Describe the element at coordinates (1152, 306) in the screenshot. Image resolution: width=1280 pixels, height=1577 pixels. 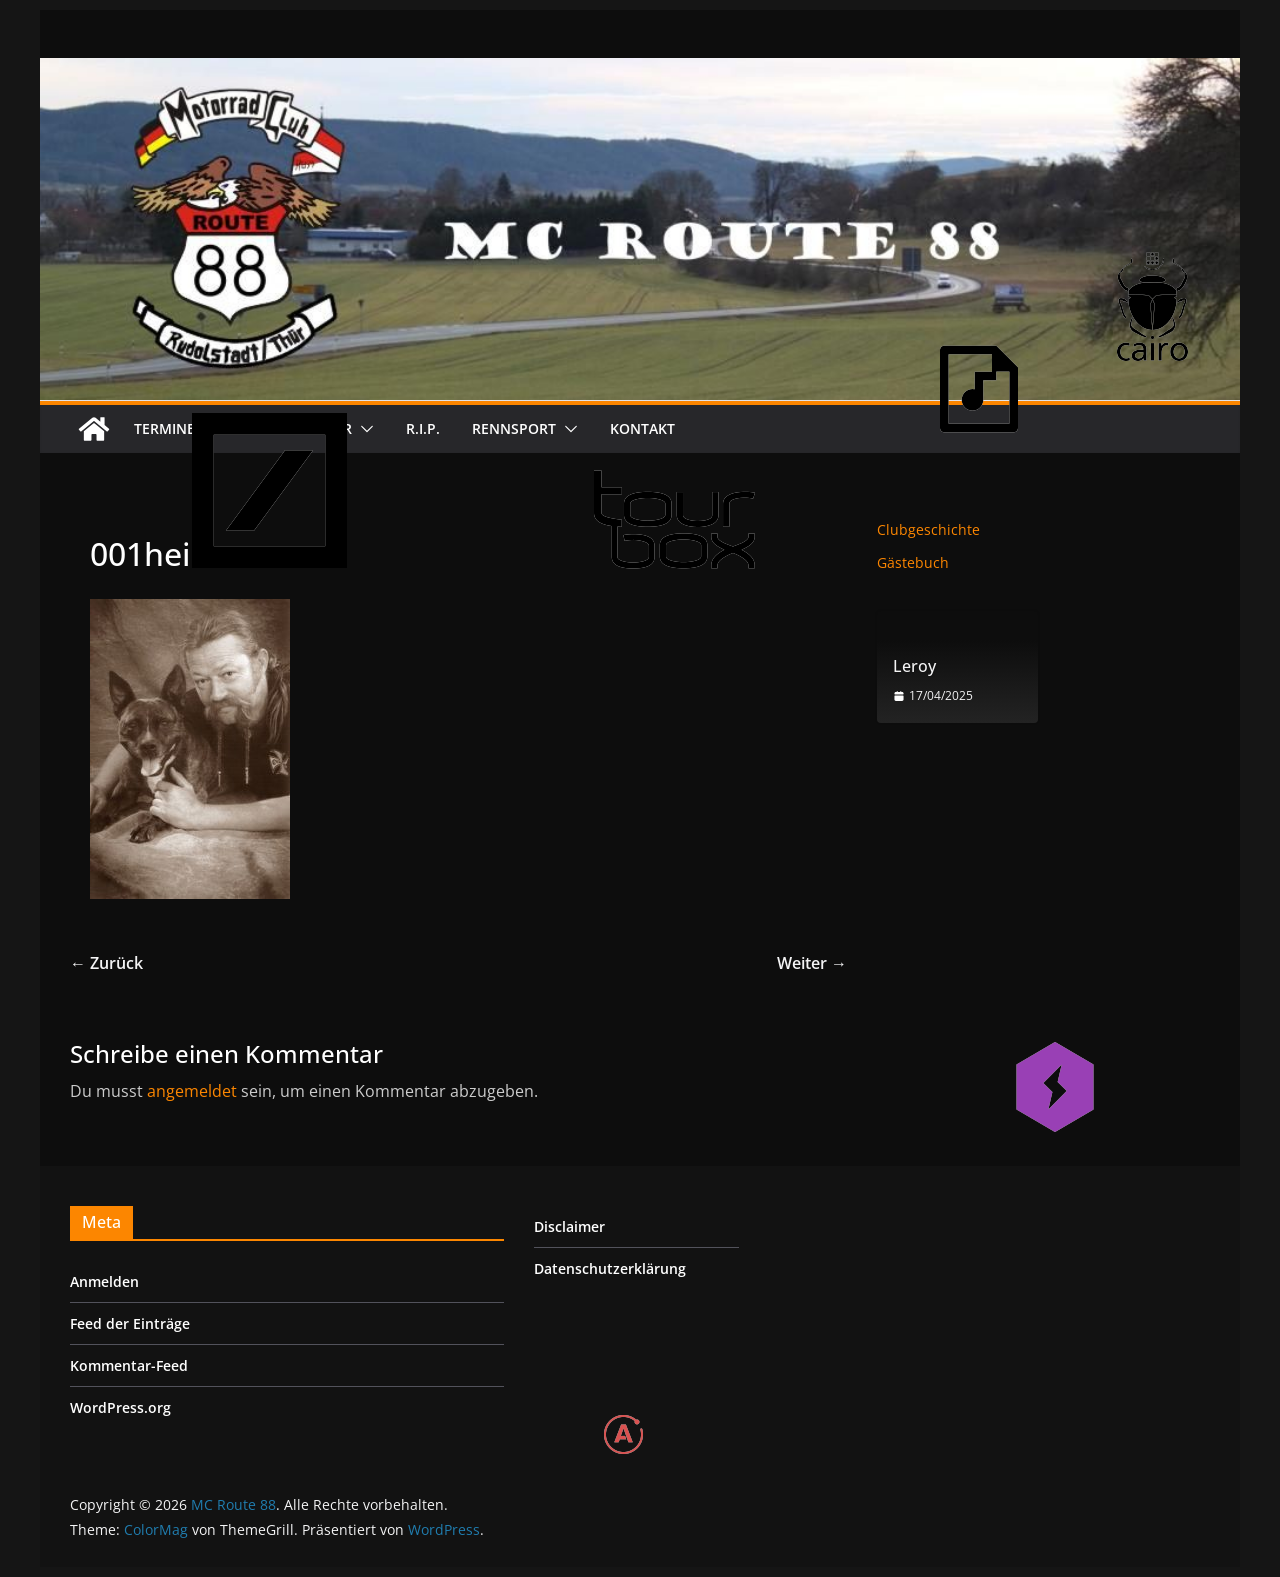
I see `Cairo graphics library logo` at that location.